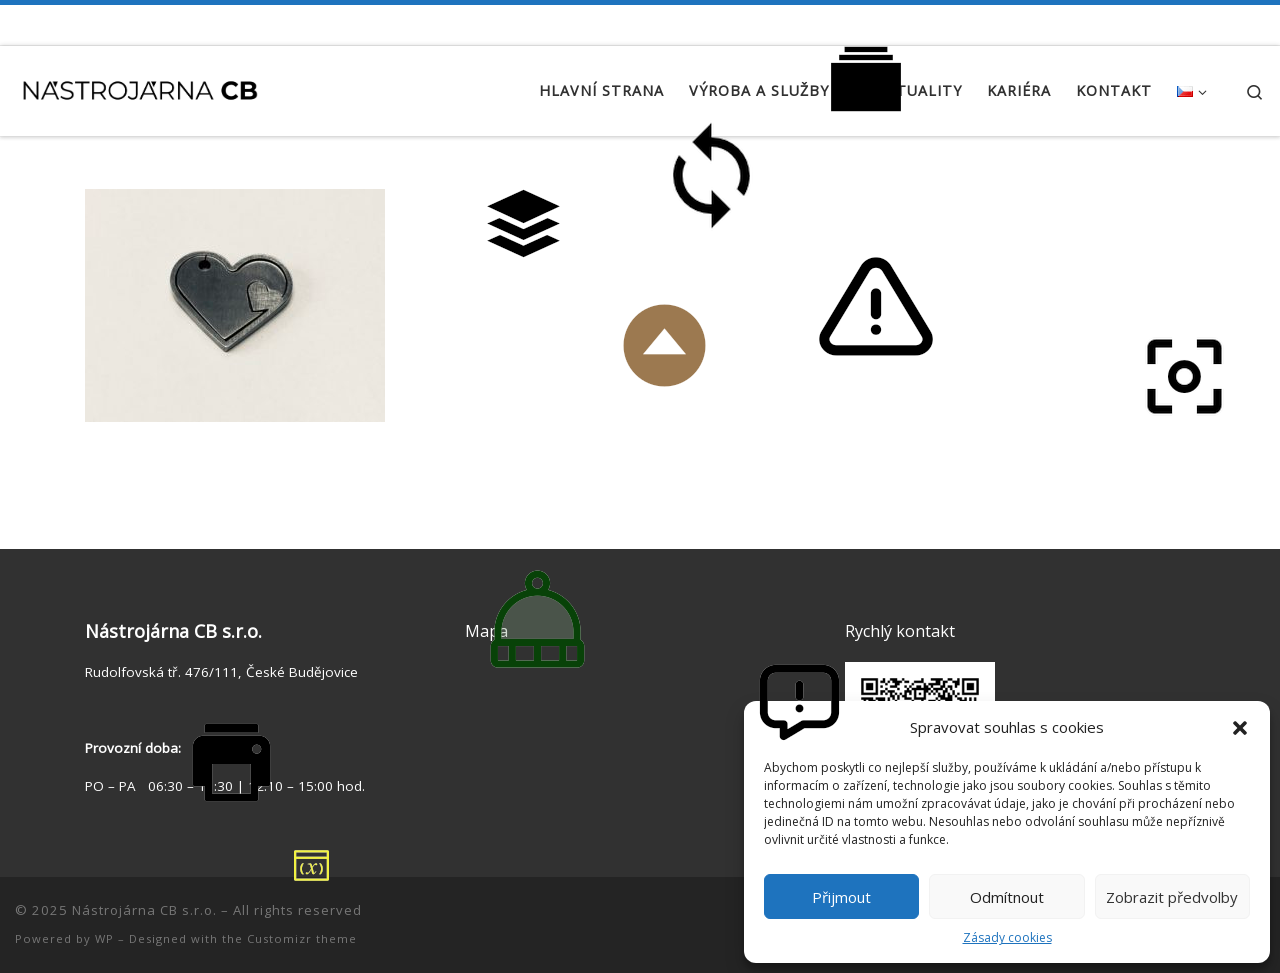  I want to click on sync data with server or cloud, so click(711, 175).